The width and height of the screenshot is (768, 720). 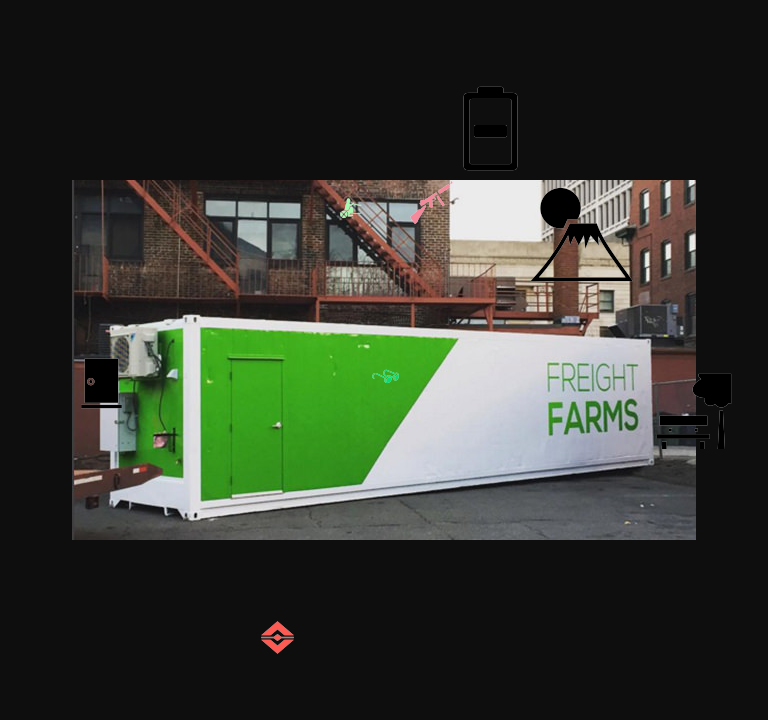 I want to click on reduce battery usage or power consumption, so click(x=490, y=128).